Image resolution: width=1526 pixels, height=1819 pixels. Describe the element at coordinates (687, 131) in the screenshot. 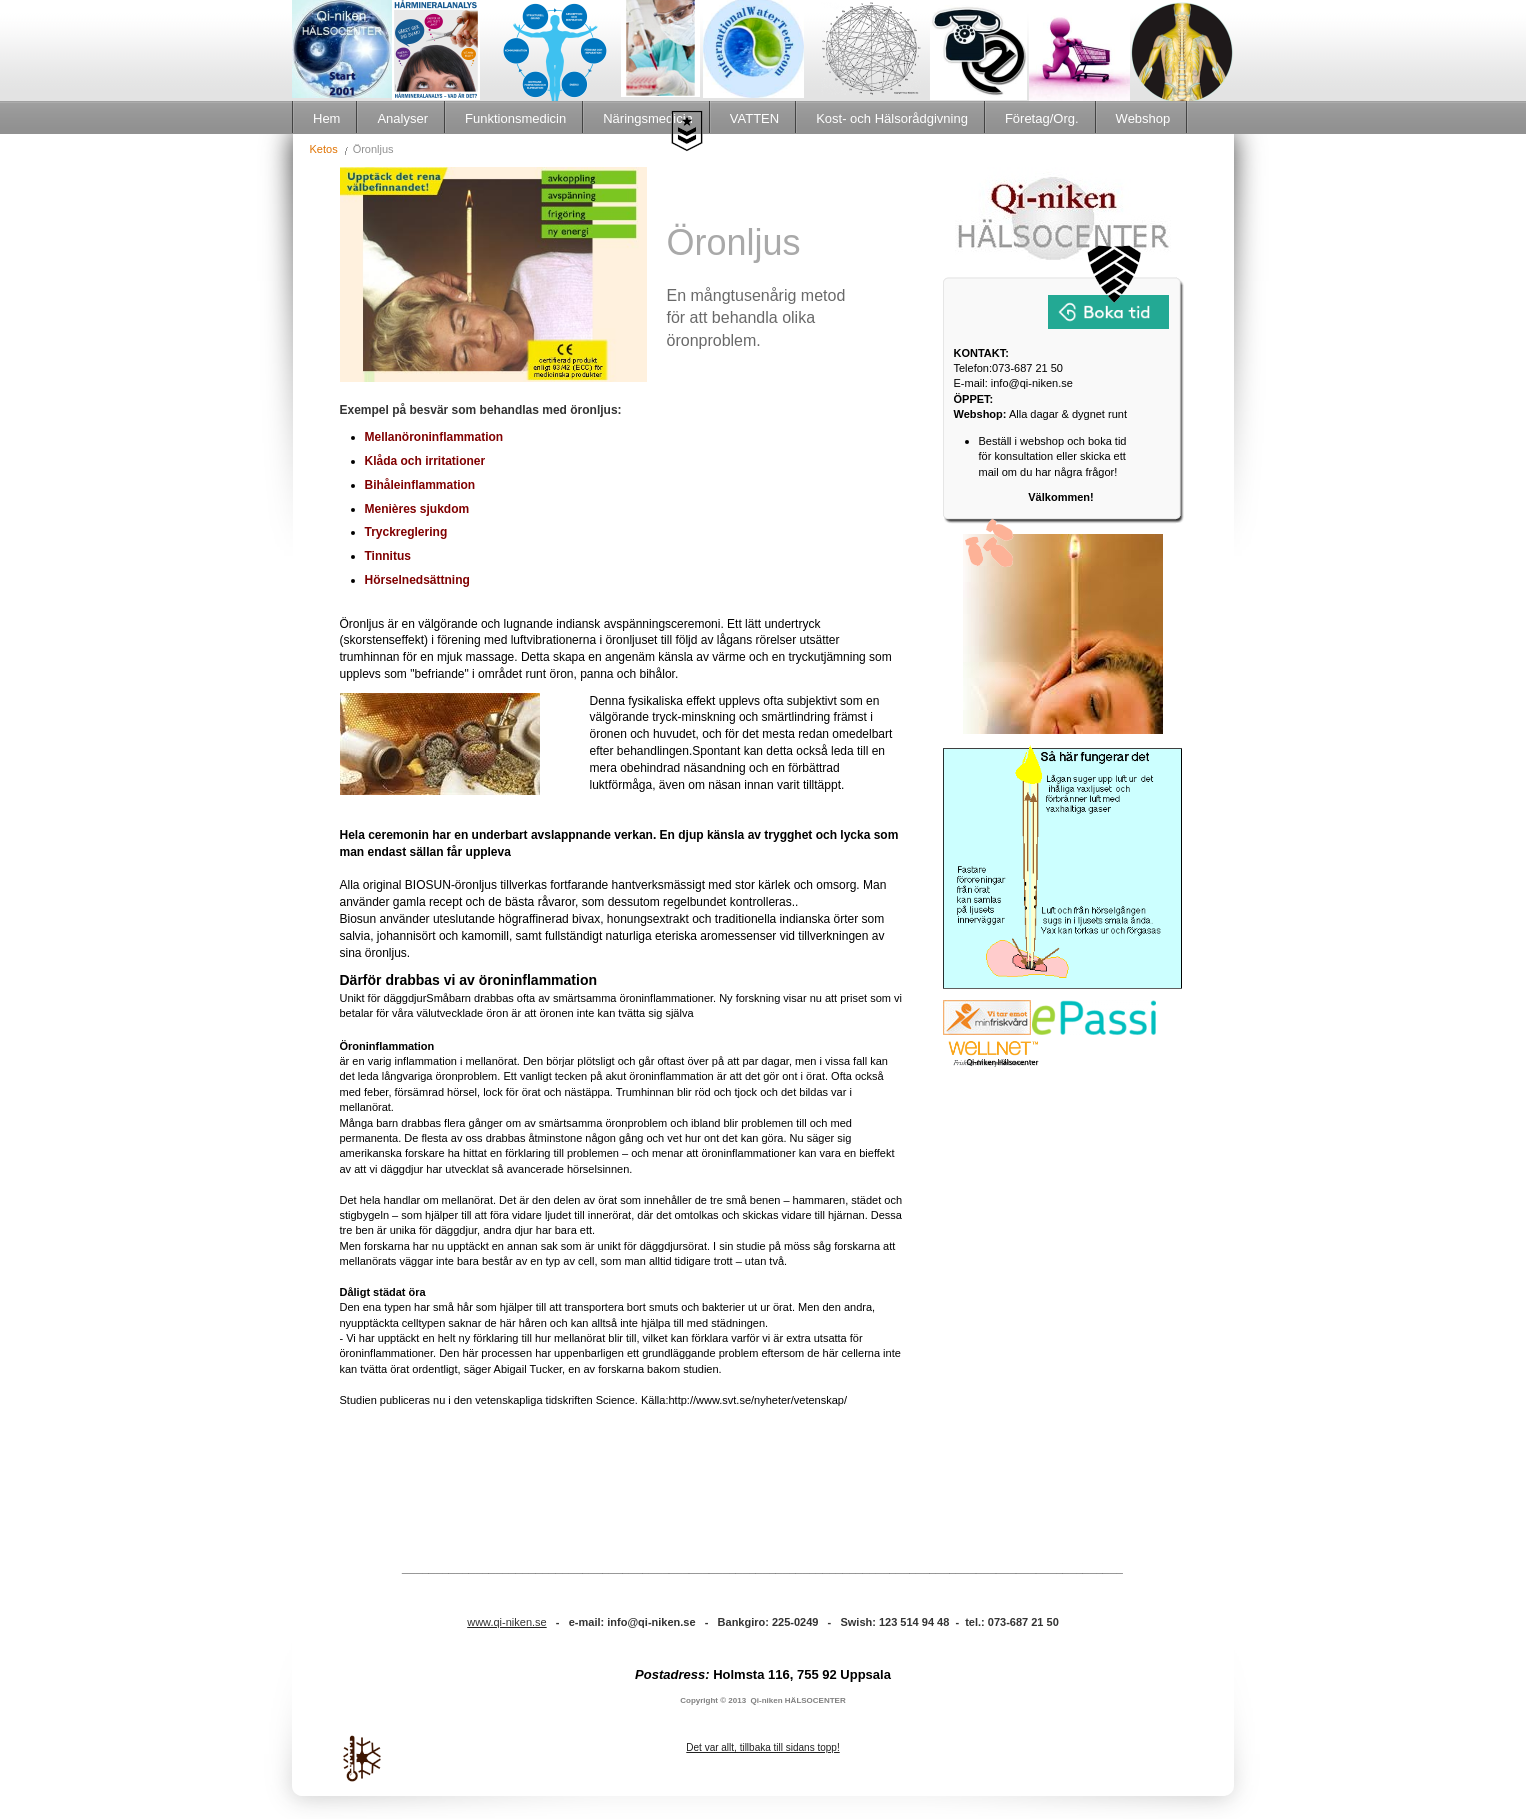

I see `indicates rank 3 or sergeant-level status` at that location.